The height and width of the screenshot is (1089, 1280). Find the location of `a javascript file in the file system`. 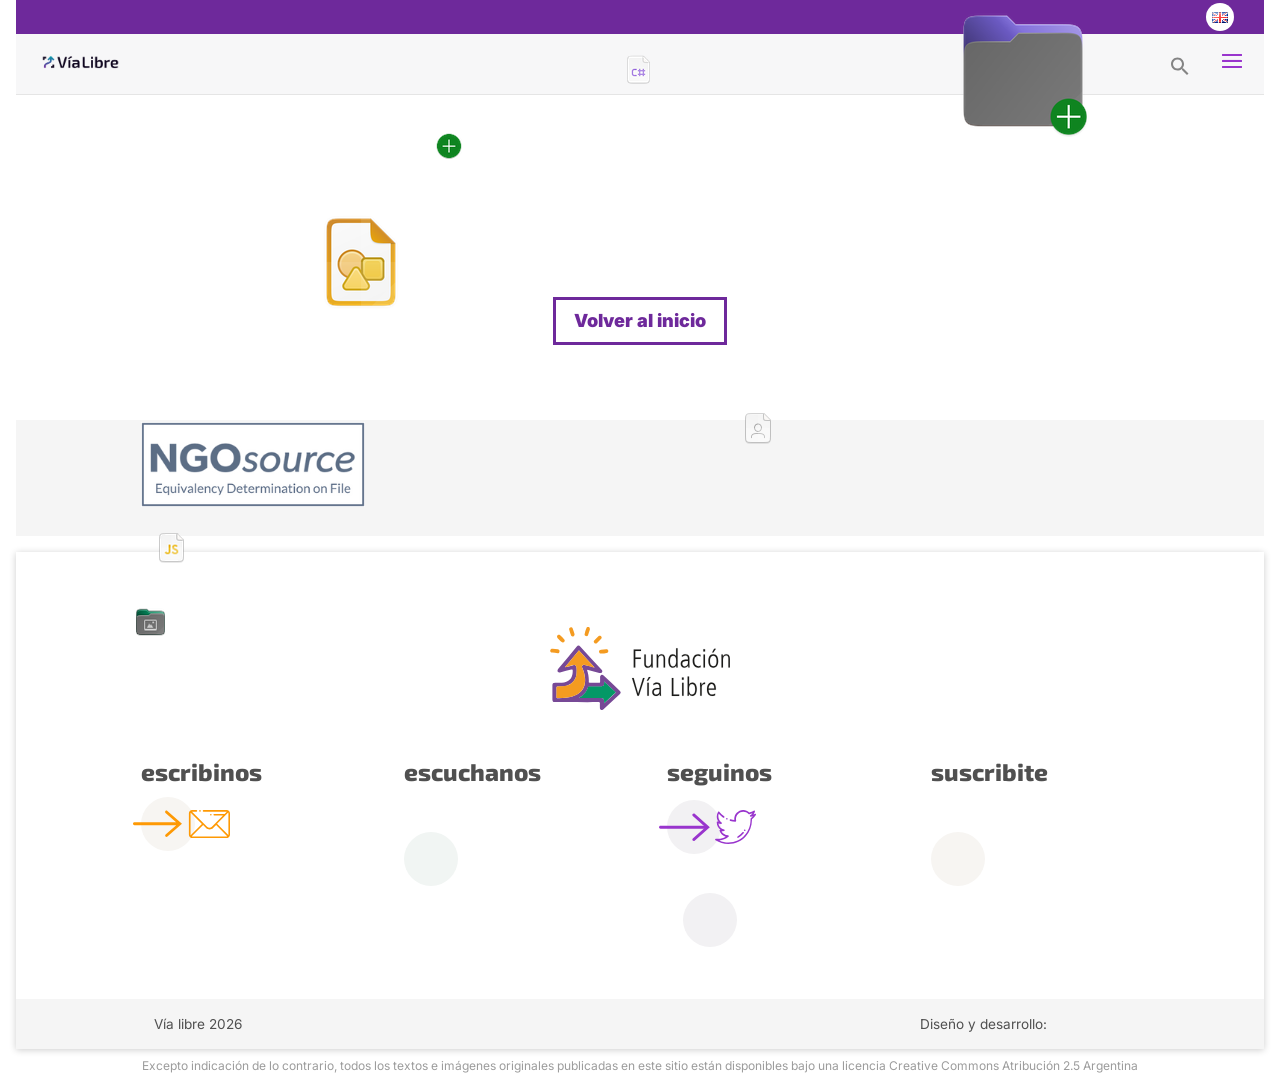

a javascript file in the file system is located at coordinates (171, 547).